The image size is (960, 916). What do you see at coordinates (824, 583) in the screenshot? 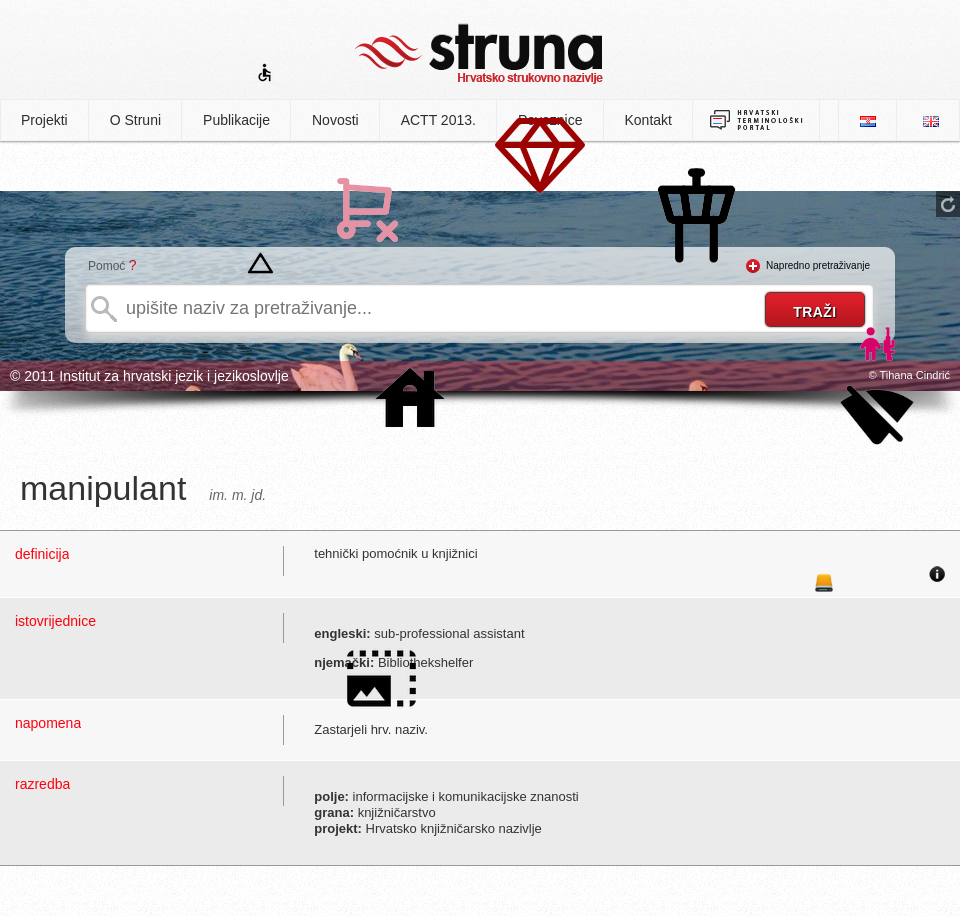
I see `external USB hard drive connected` at bounding box center [824, 583].